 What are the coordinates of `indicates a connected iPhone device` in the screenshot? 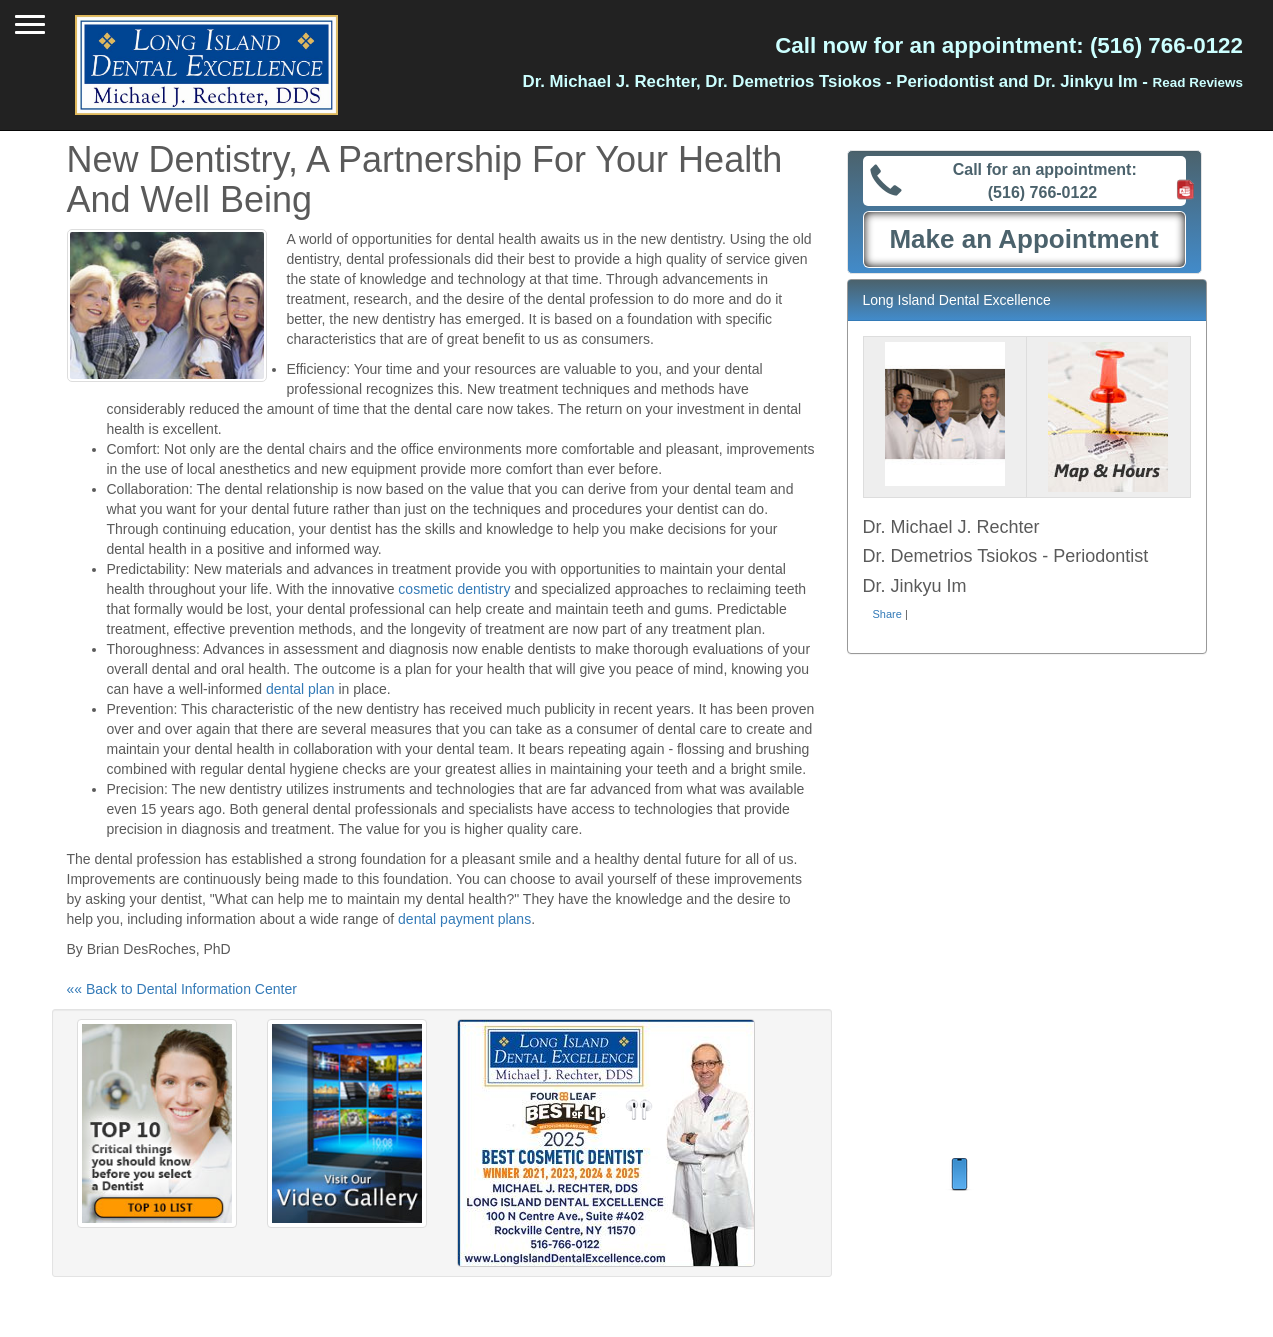 It's located at (959, 1174).